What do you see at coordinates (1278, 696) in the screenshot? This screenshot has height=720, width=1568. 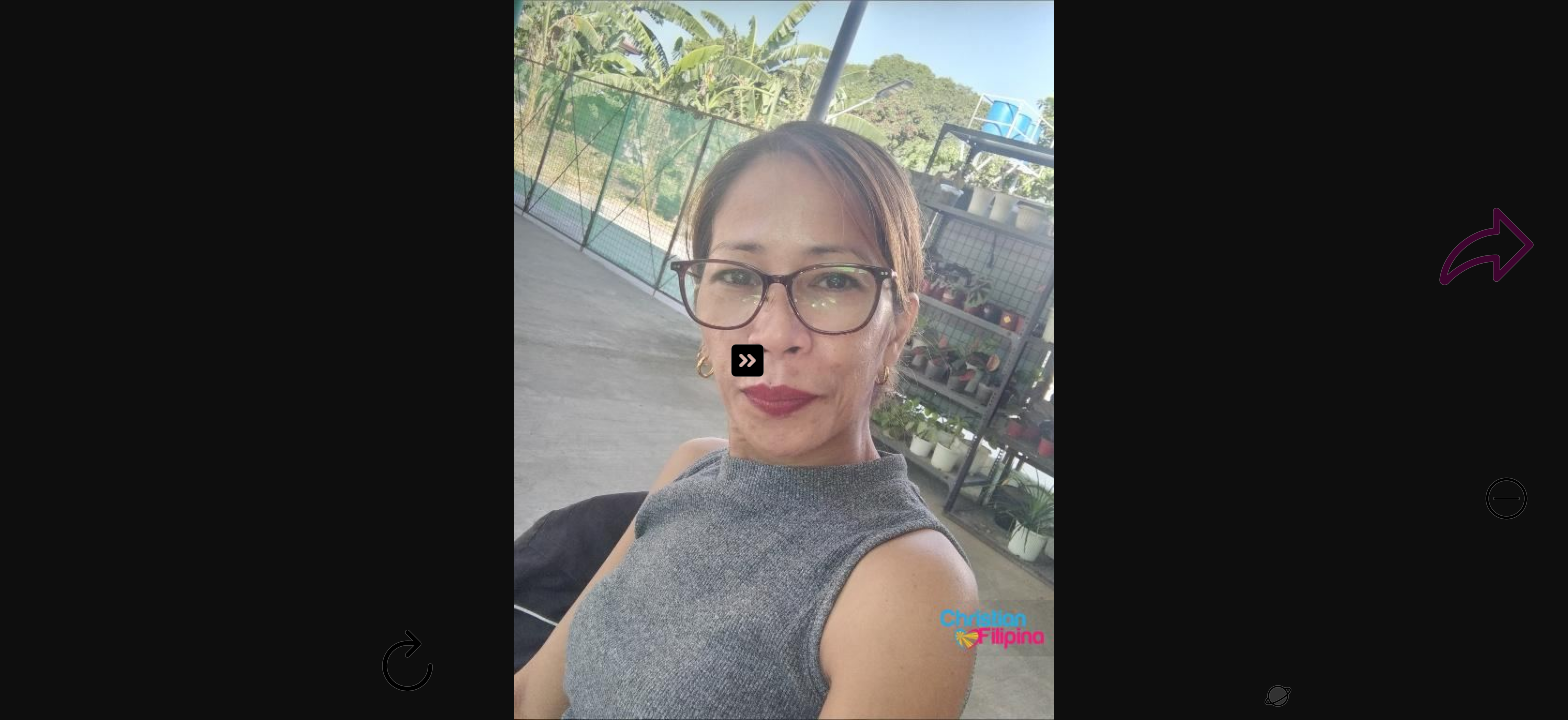 I see `explore global or worldwide content` at bounding box center [1278, 696].